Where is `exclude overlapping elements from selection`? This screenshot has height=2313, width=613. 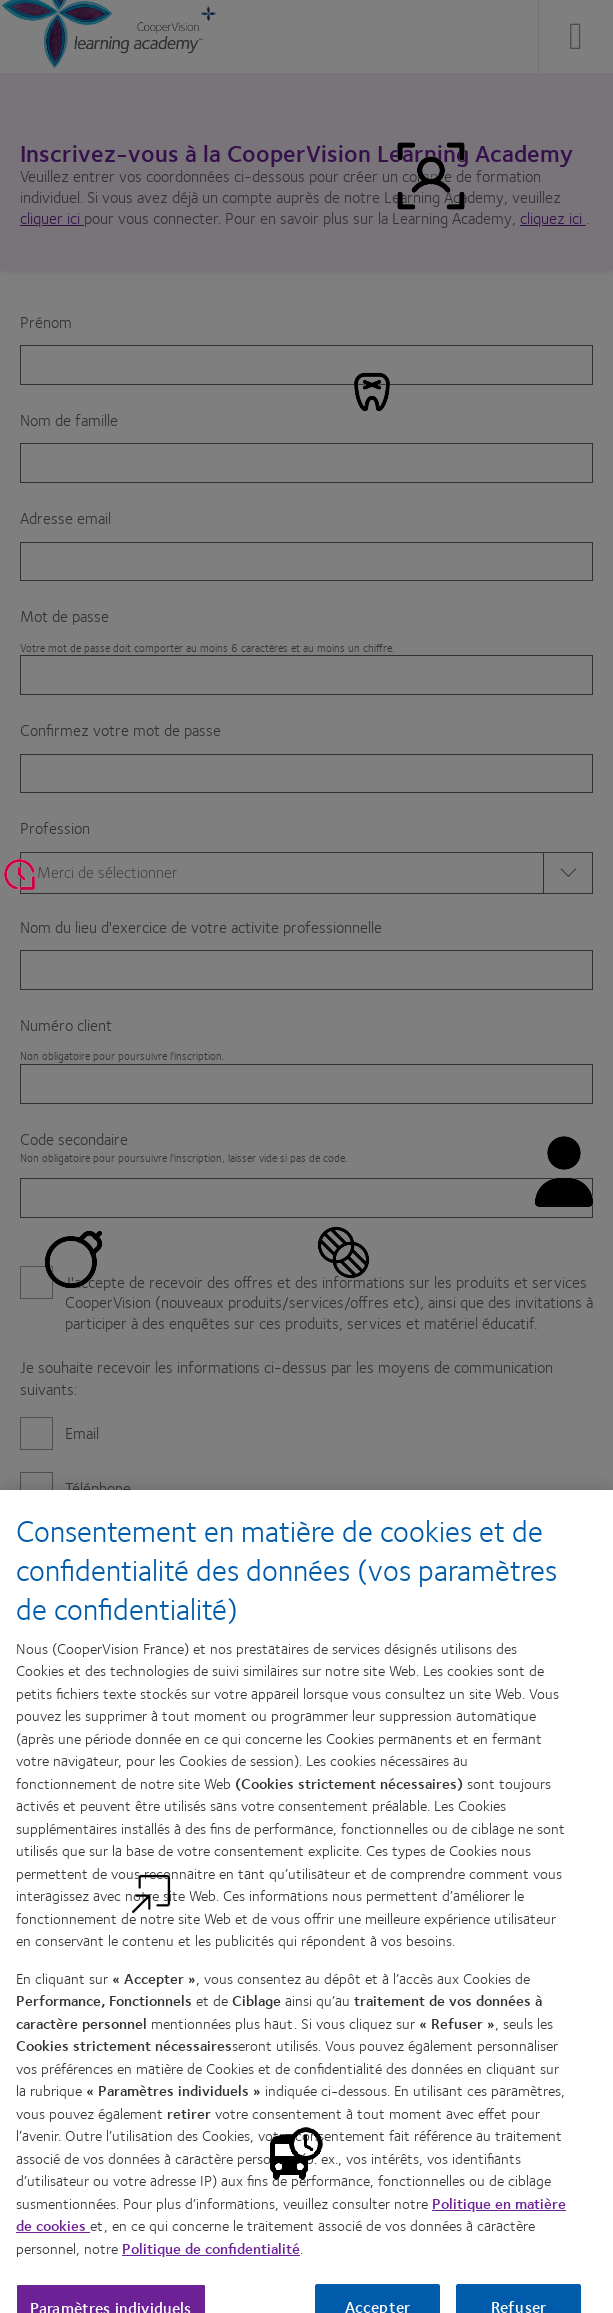 exclude overlapping elements from selection is located at coordinates (343, 1252).